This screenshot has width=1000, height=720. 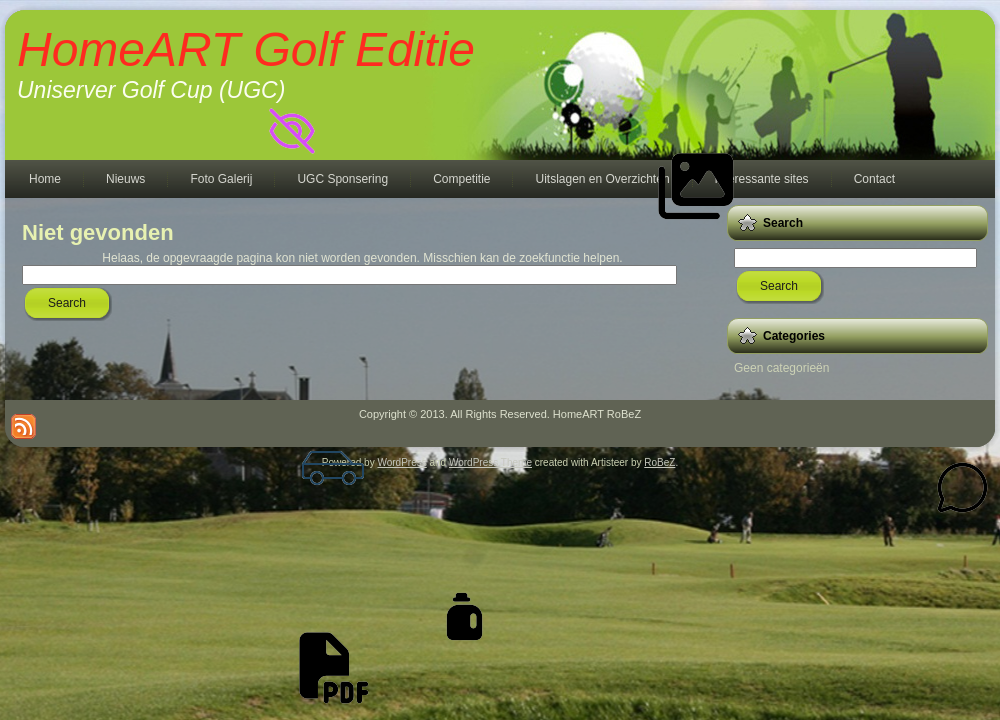 I want to click on view photo gallery, so click(x=698, y=184).